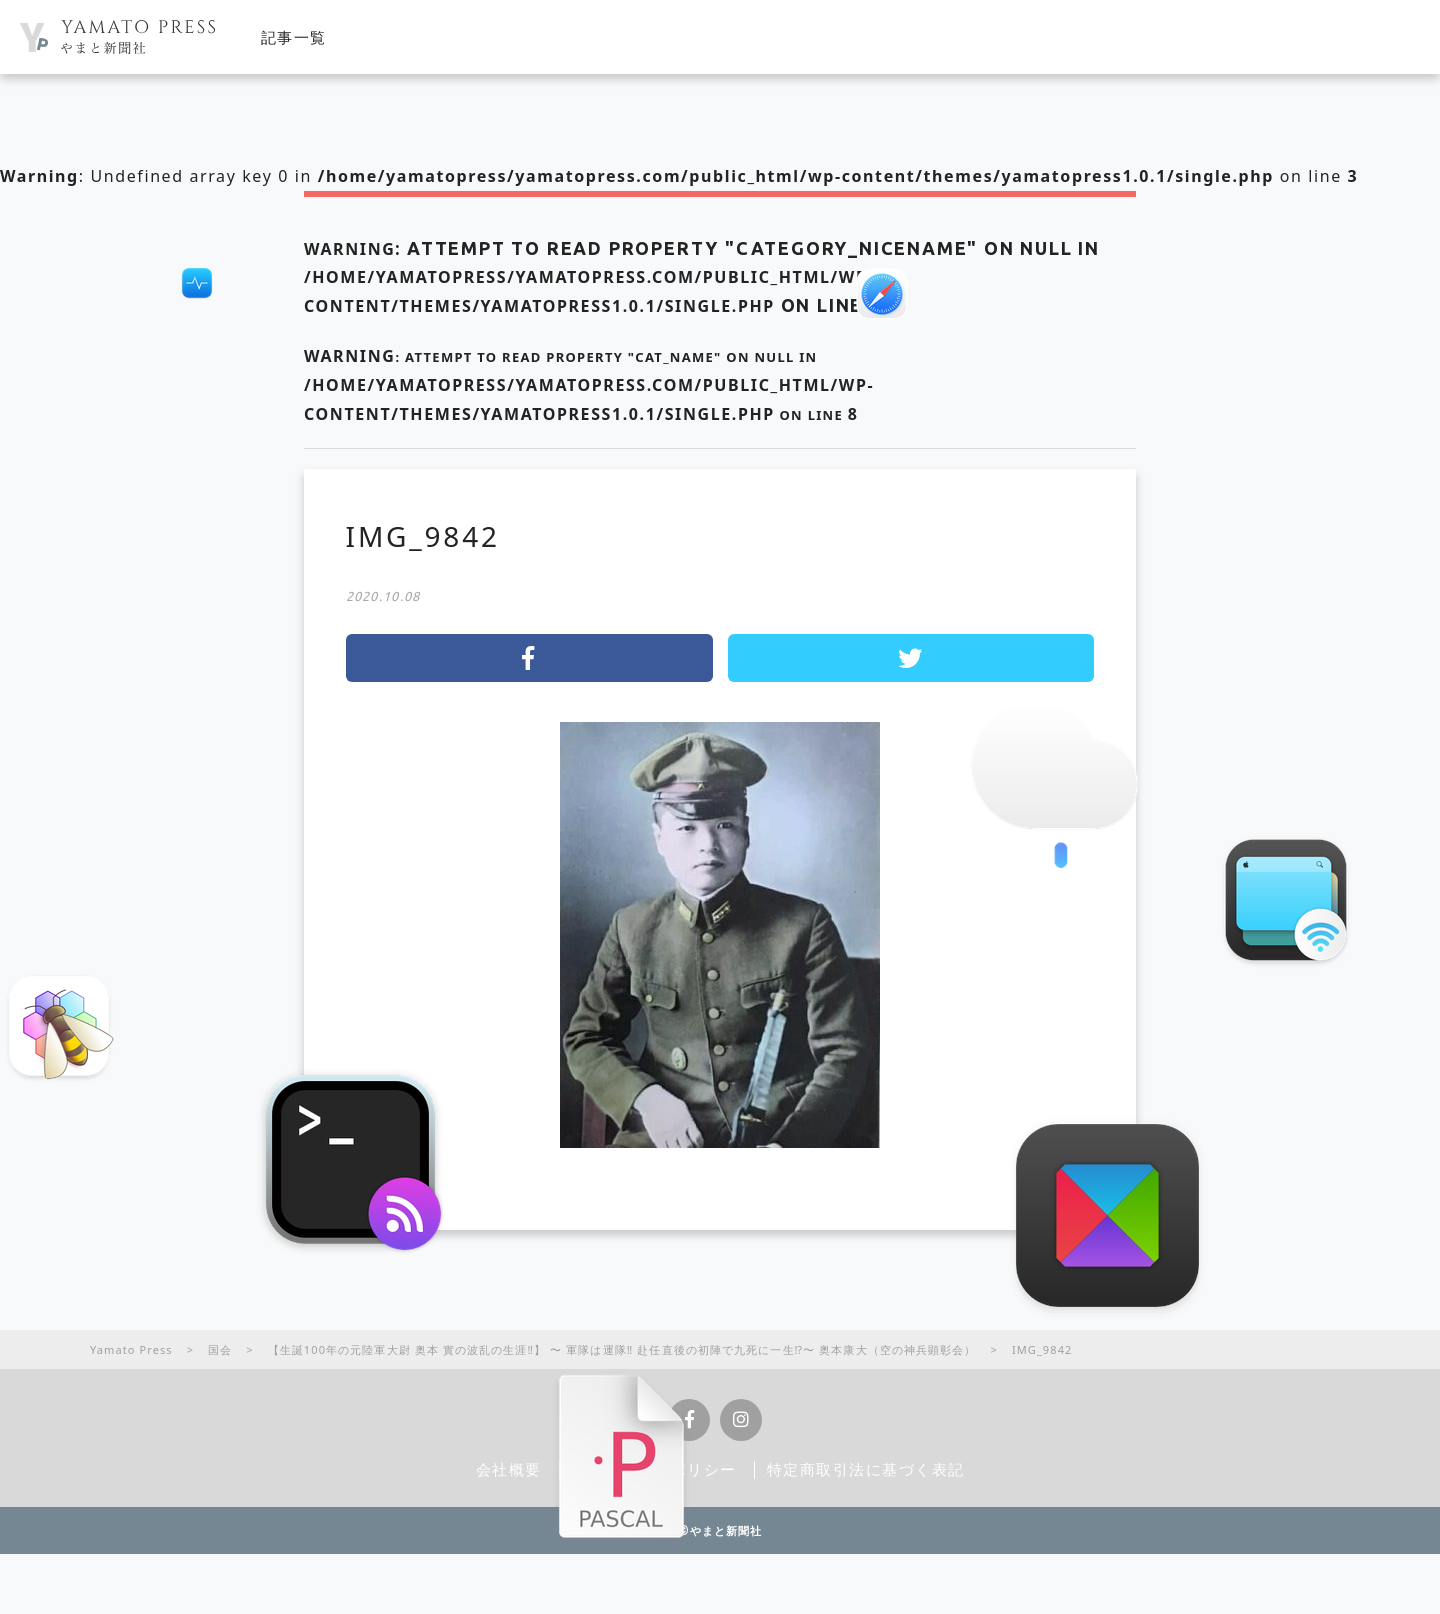  Describe the element at coordinates (1054, 784) in the screenshot. I see `indicates scattered showers in weather forecast` at that location.